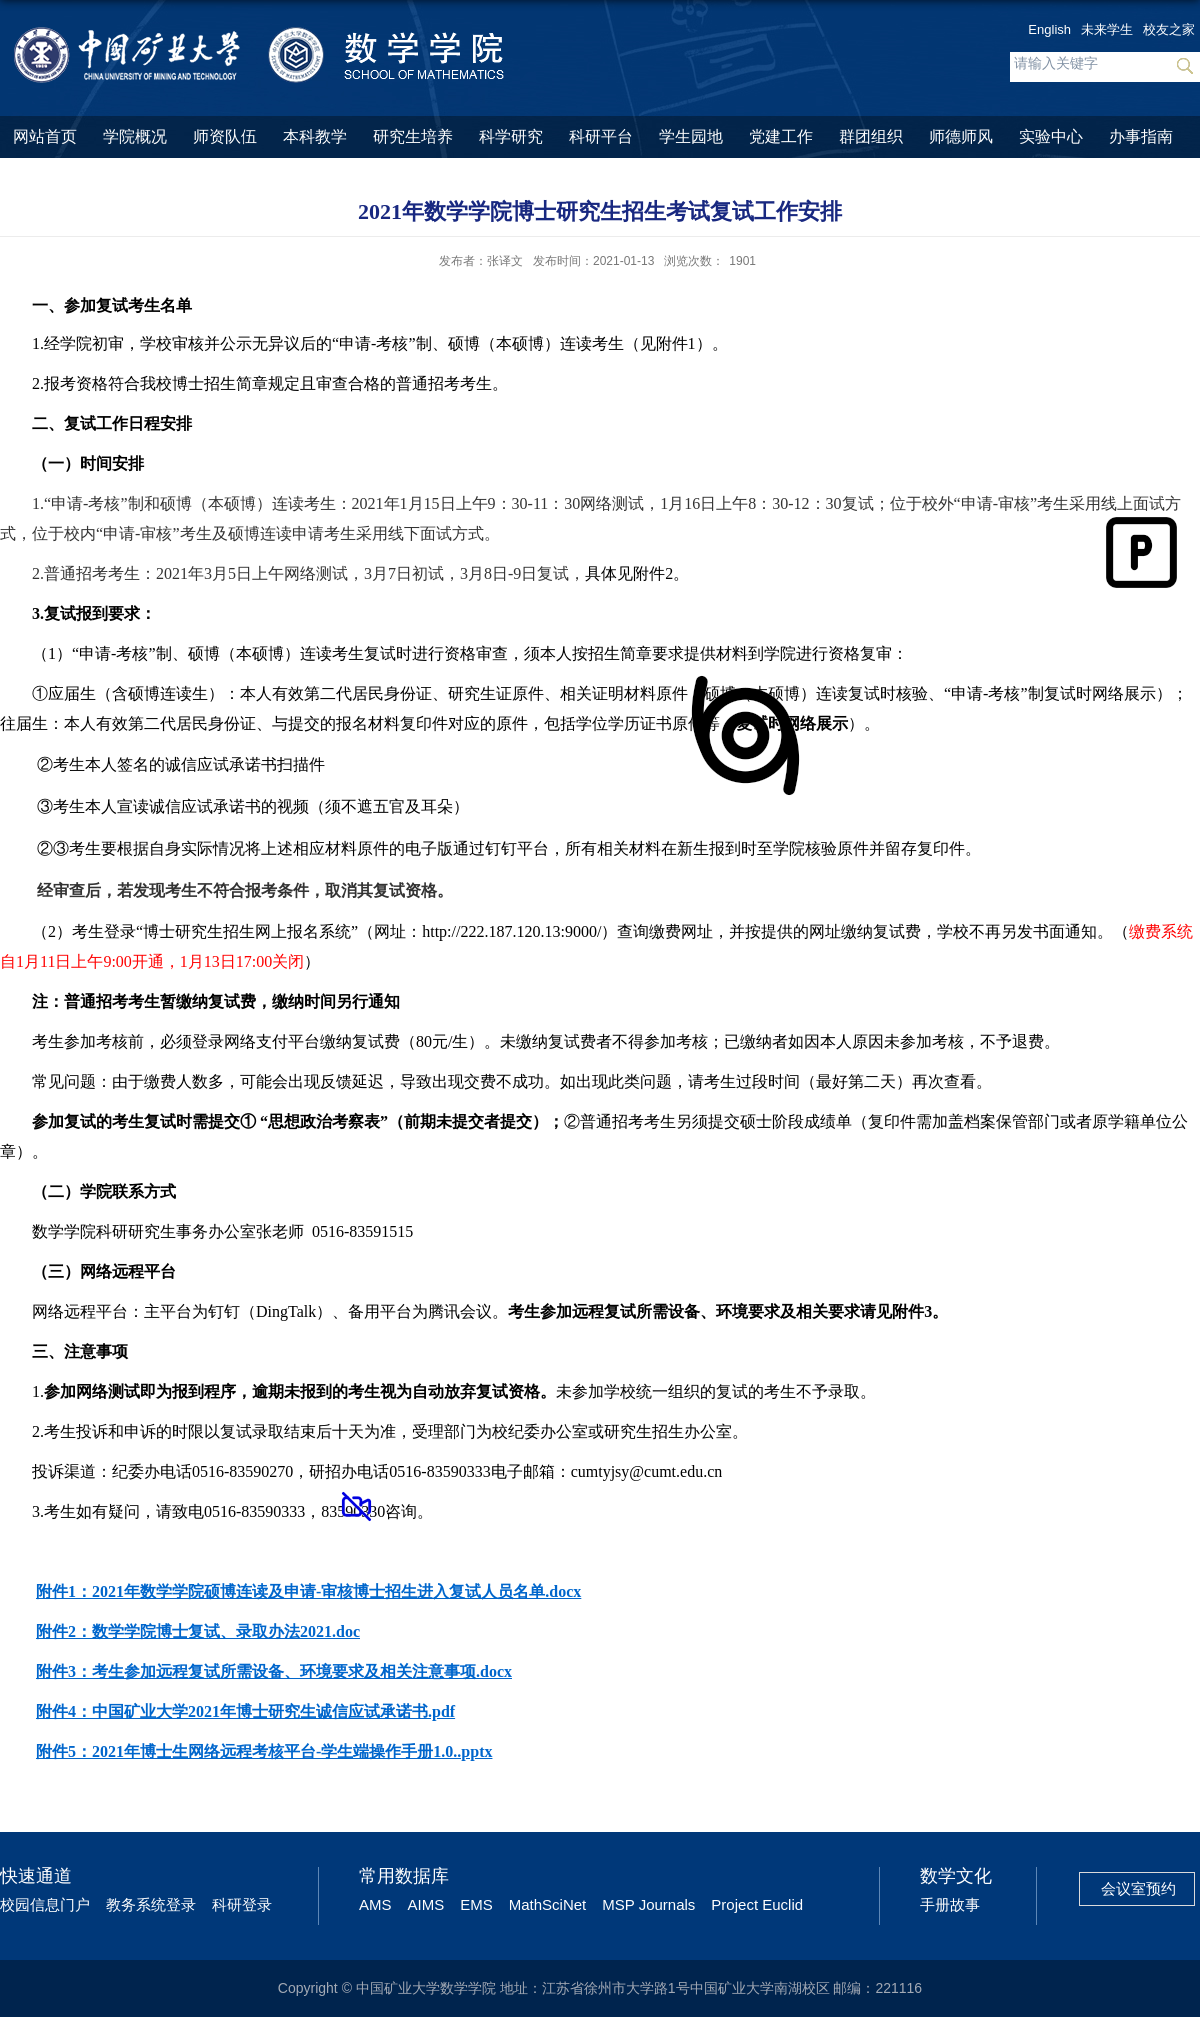 The width and height of the screenshot is (1200, 2017). What do you see at coordinates (745, 735) in the screenshot?
I see `indicates stormy or severe weather conditions` at bounding box center [745, 735].